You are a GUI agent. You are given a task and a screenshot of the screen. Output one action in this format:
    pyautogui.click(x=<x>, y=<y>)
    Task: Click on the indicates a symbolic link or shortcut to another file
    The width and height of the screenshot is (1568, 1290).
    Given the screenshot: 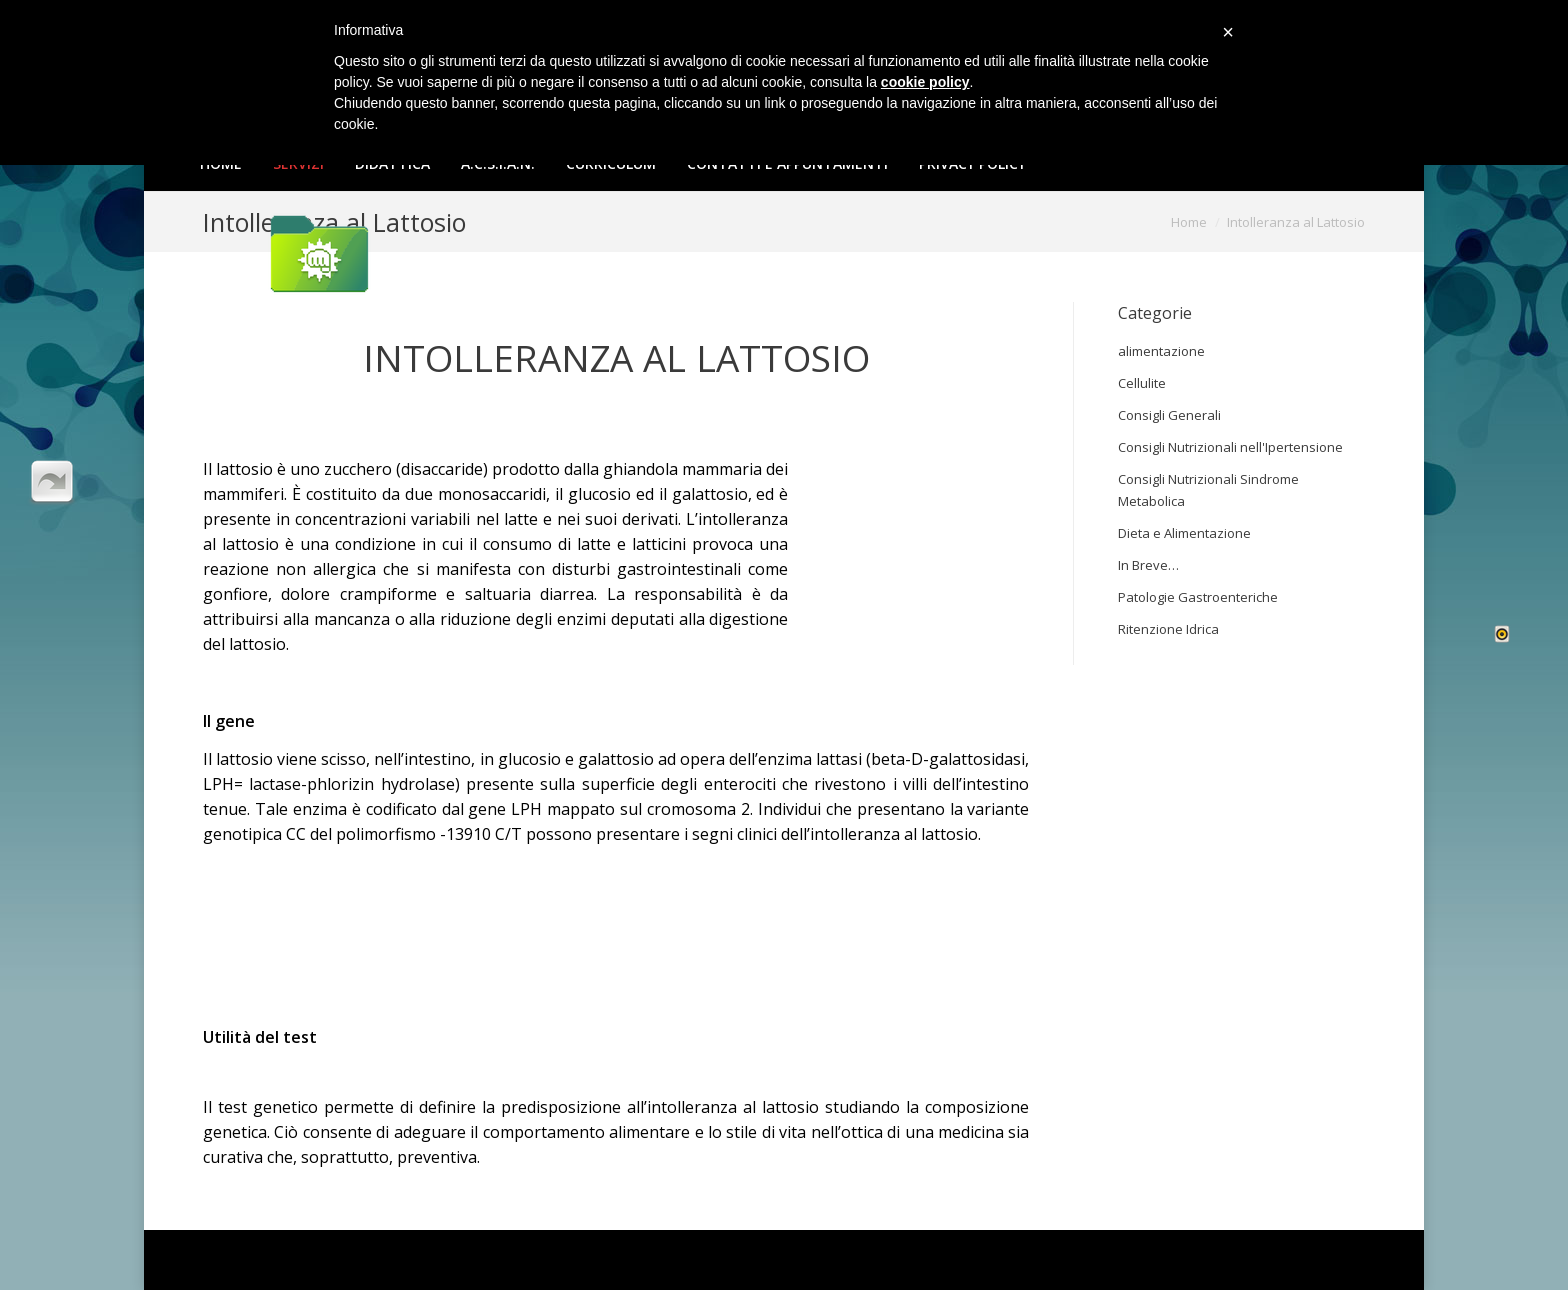 What is the action you would take?
    pyautogui.click(x=52, y=483)
    